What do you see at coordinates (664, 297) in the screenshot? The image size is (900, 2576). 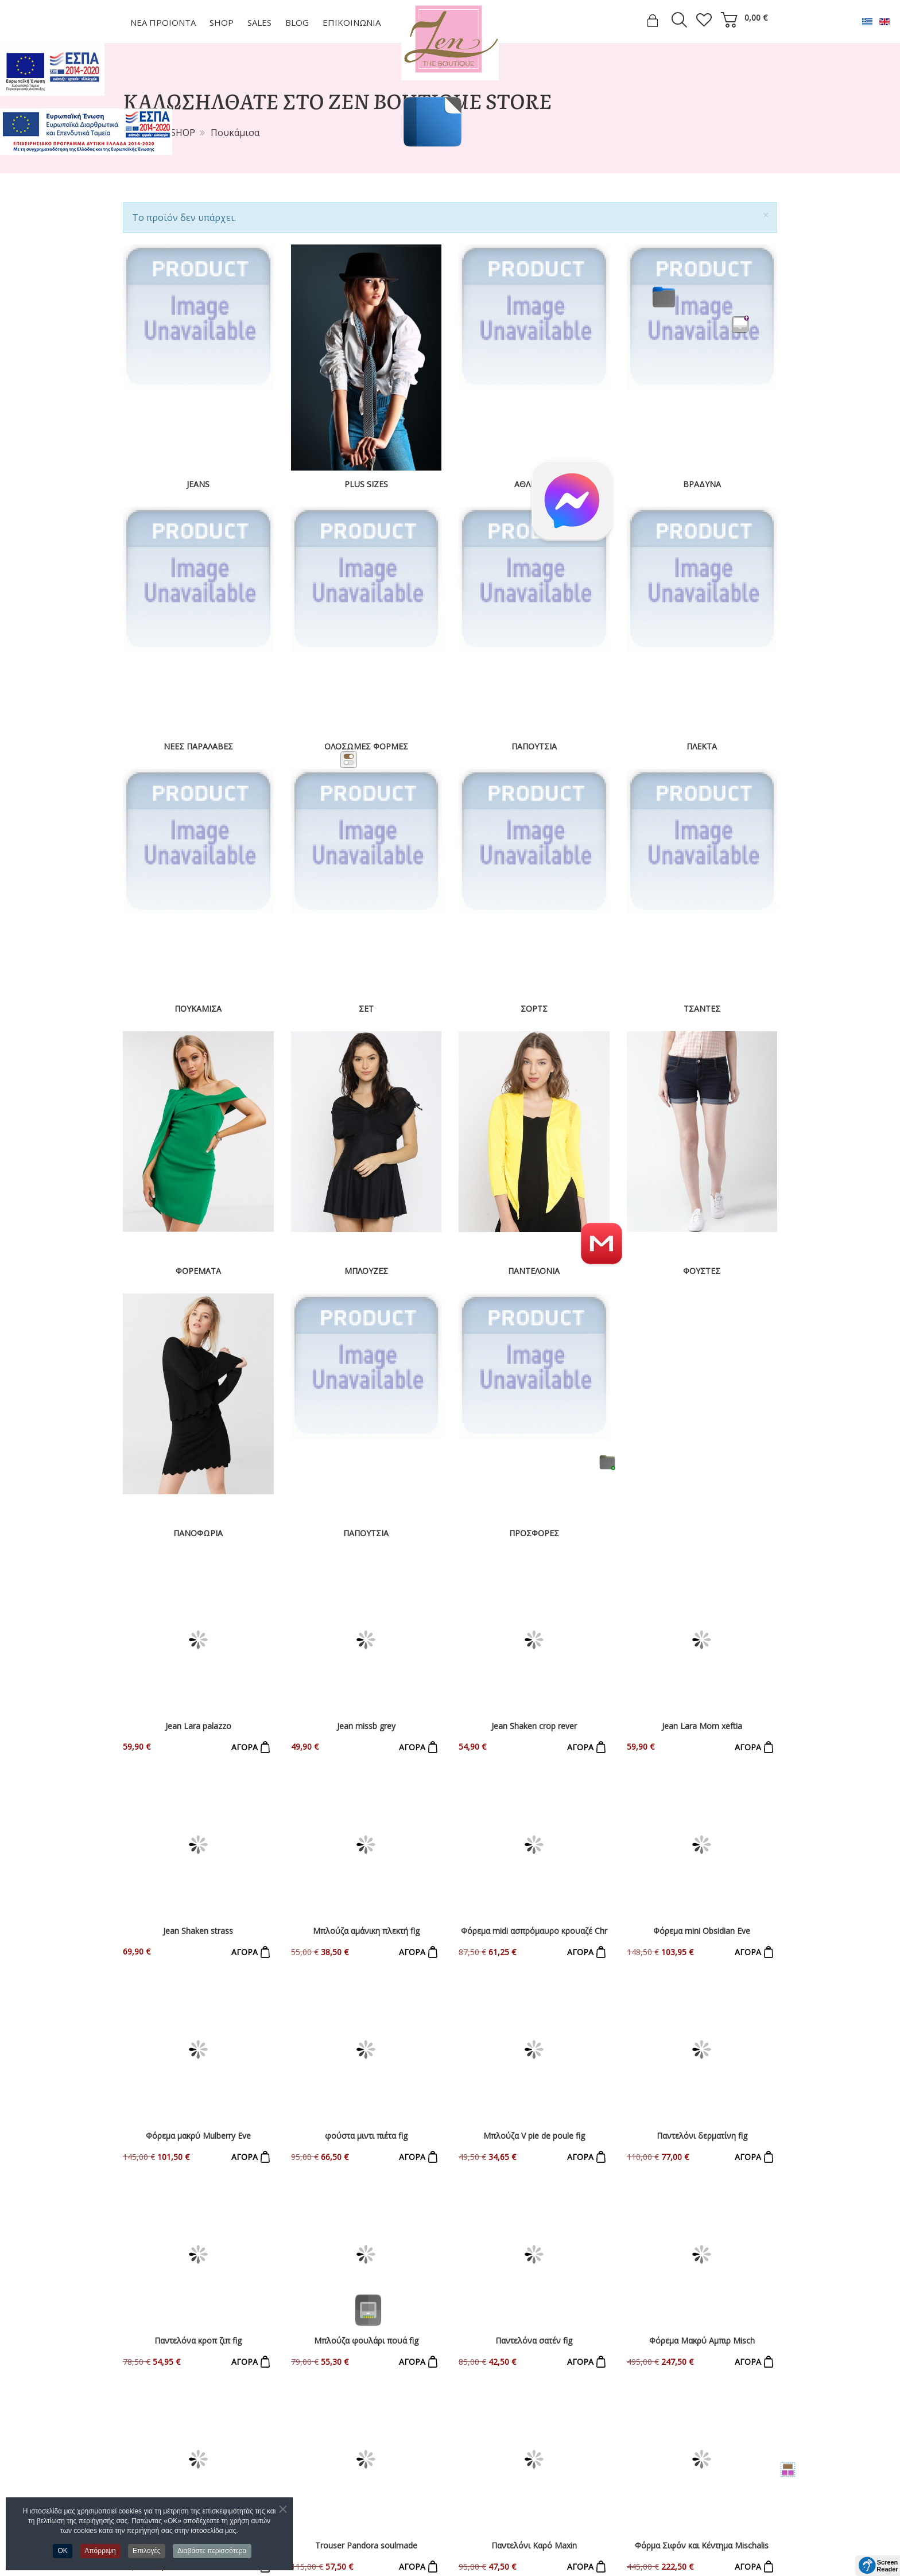 I see `open a folder or directory` at bounding box center [664, 297].